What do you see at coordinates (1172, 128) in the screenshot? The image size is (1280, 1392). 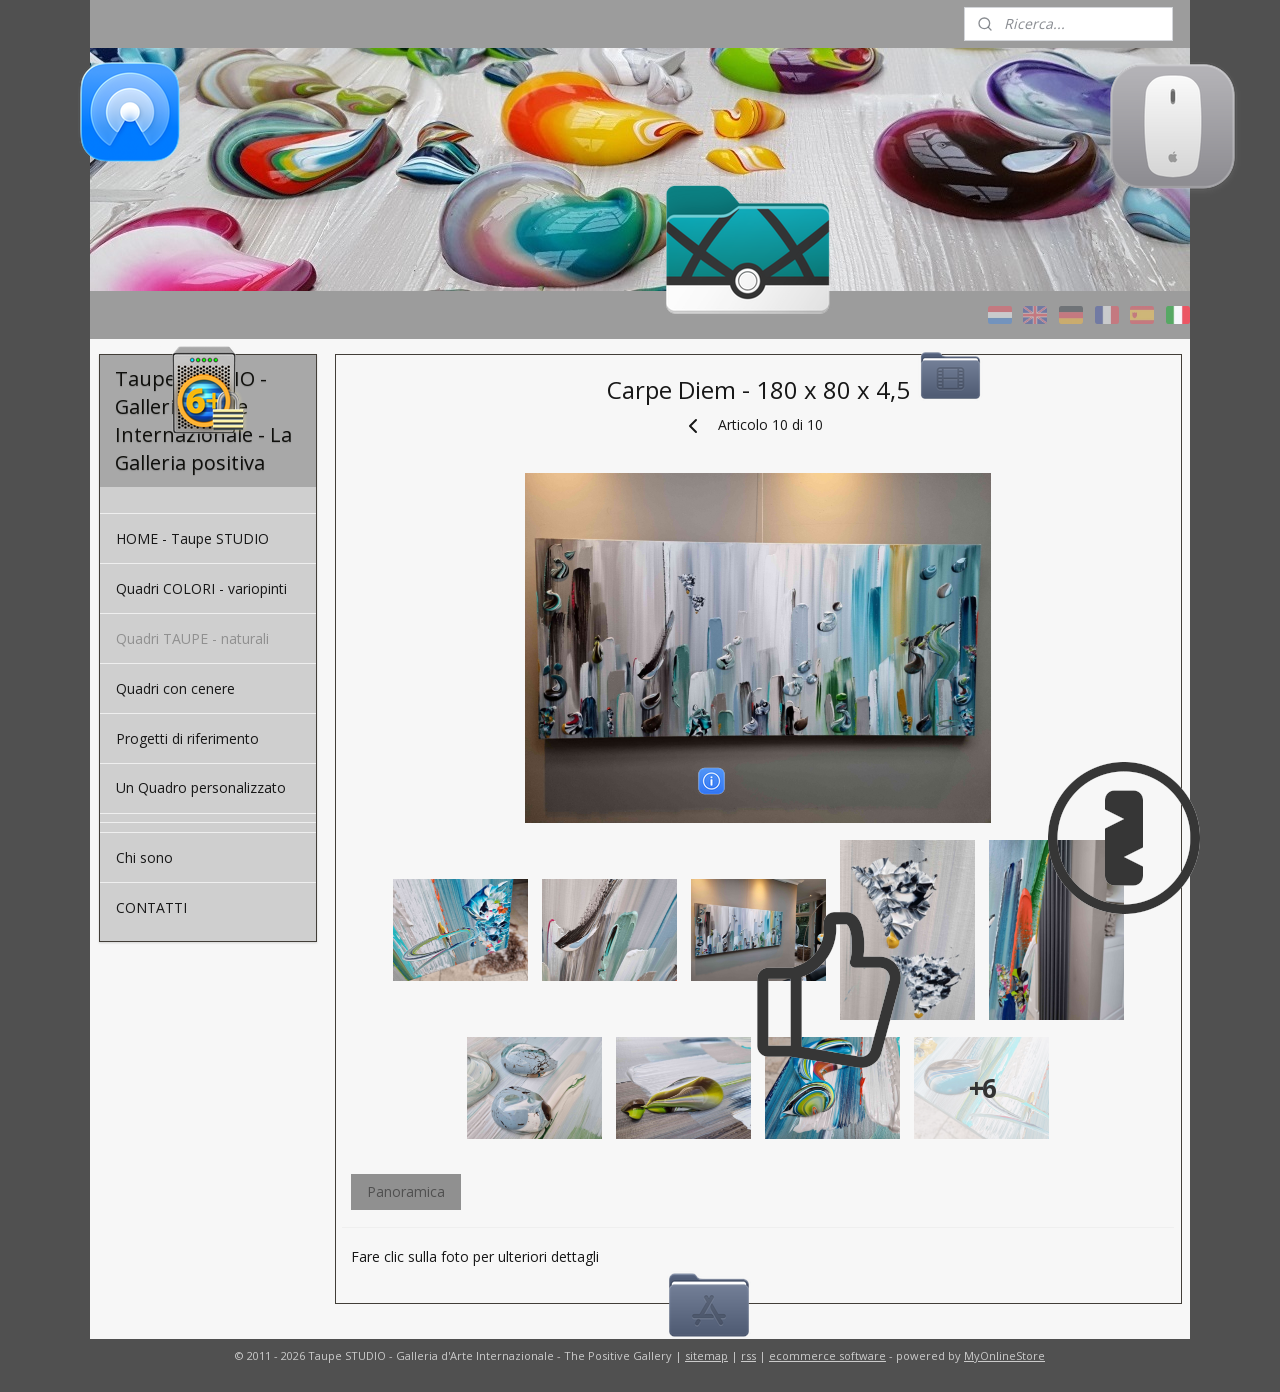 I see `open mouse settings and preferences` at bounding box center [1172, 128].